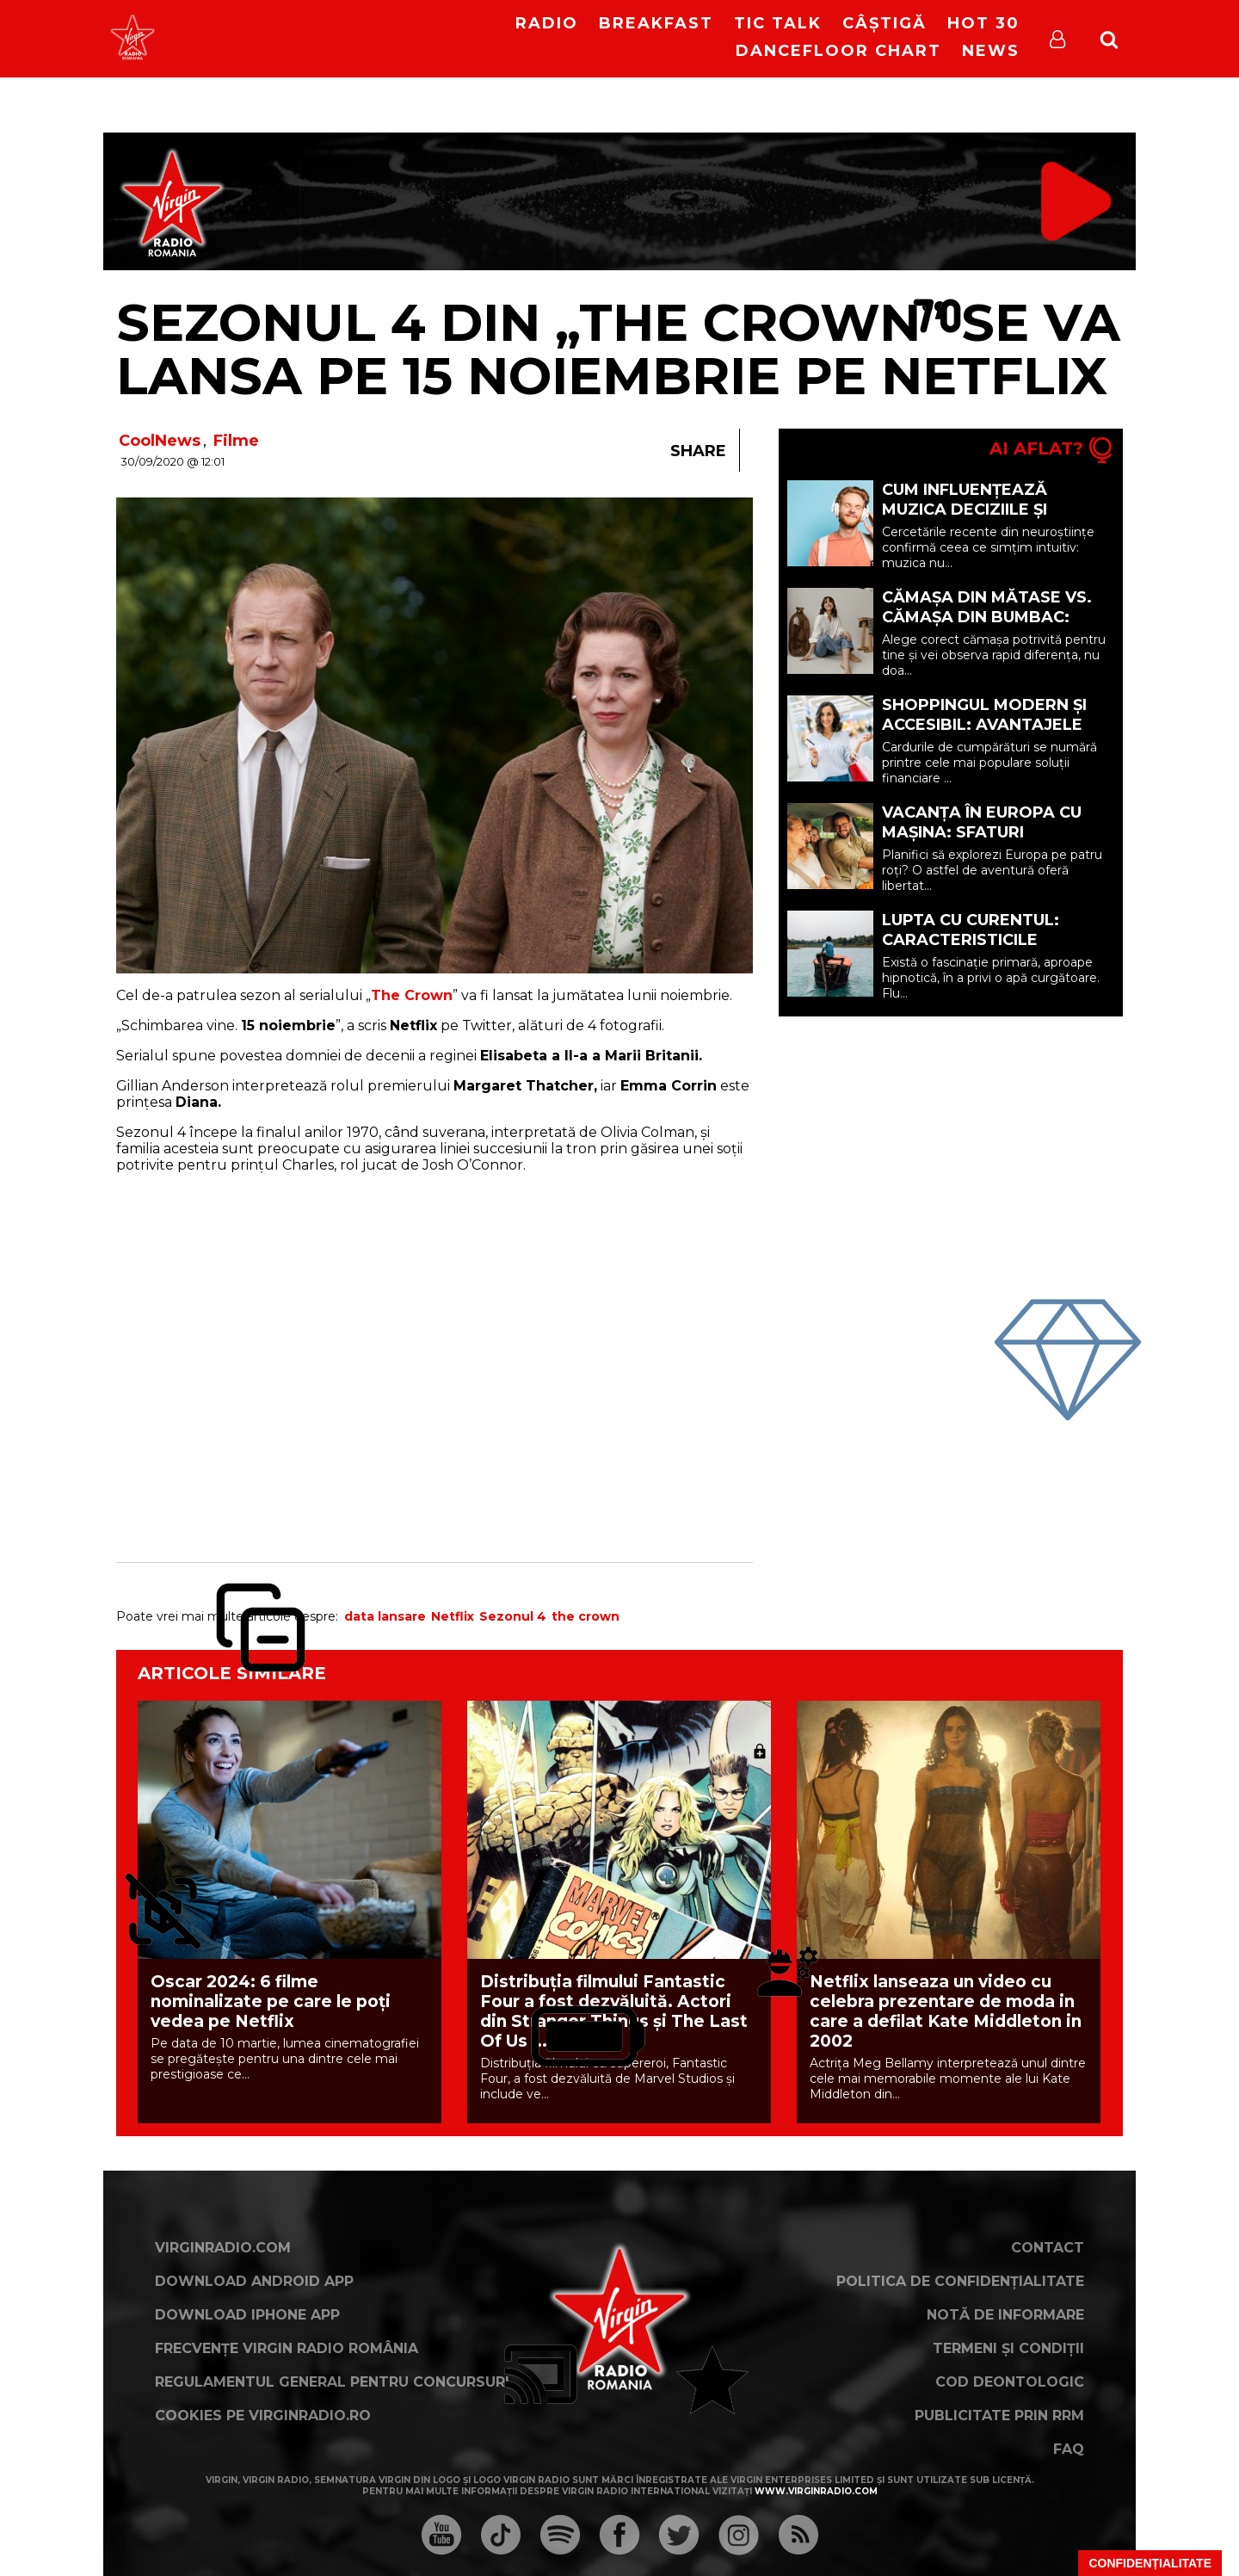  Describe the element at coordinates (760, 1751) in the screenshot. I see `enable enhanced encryption for secure communication` at that location.